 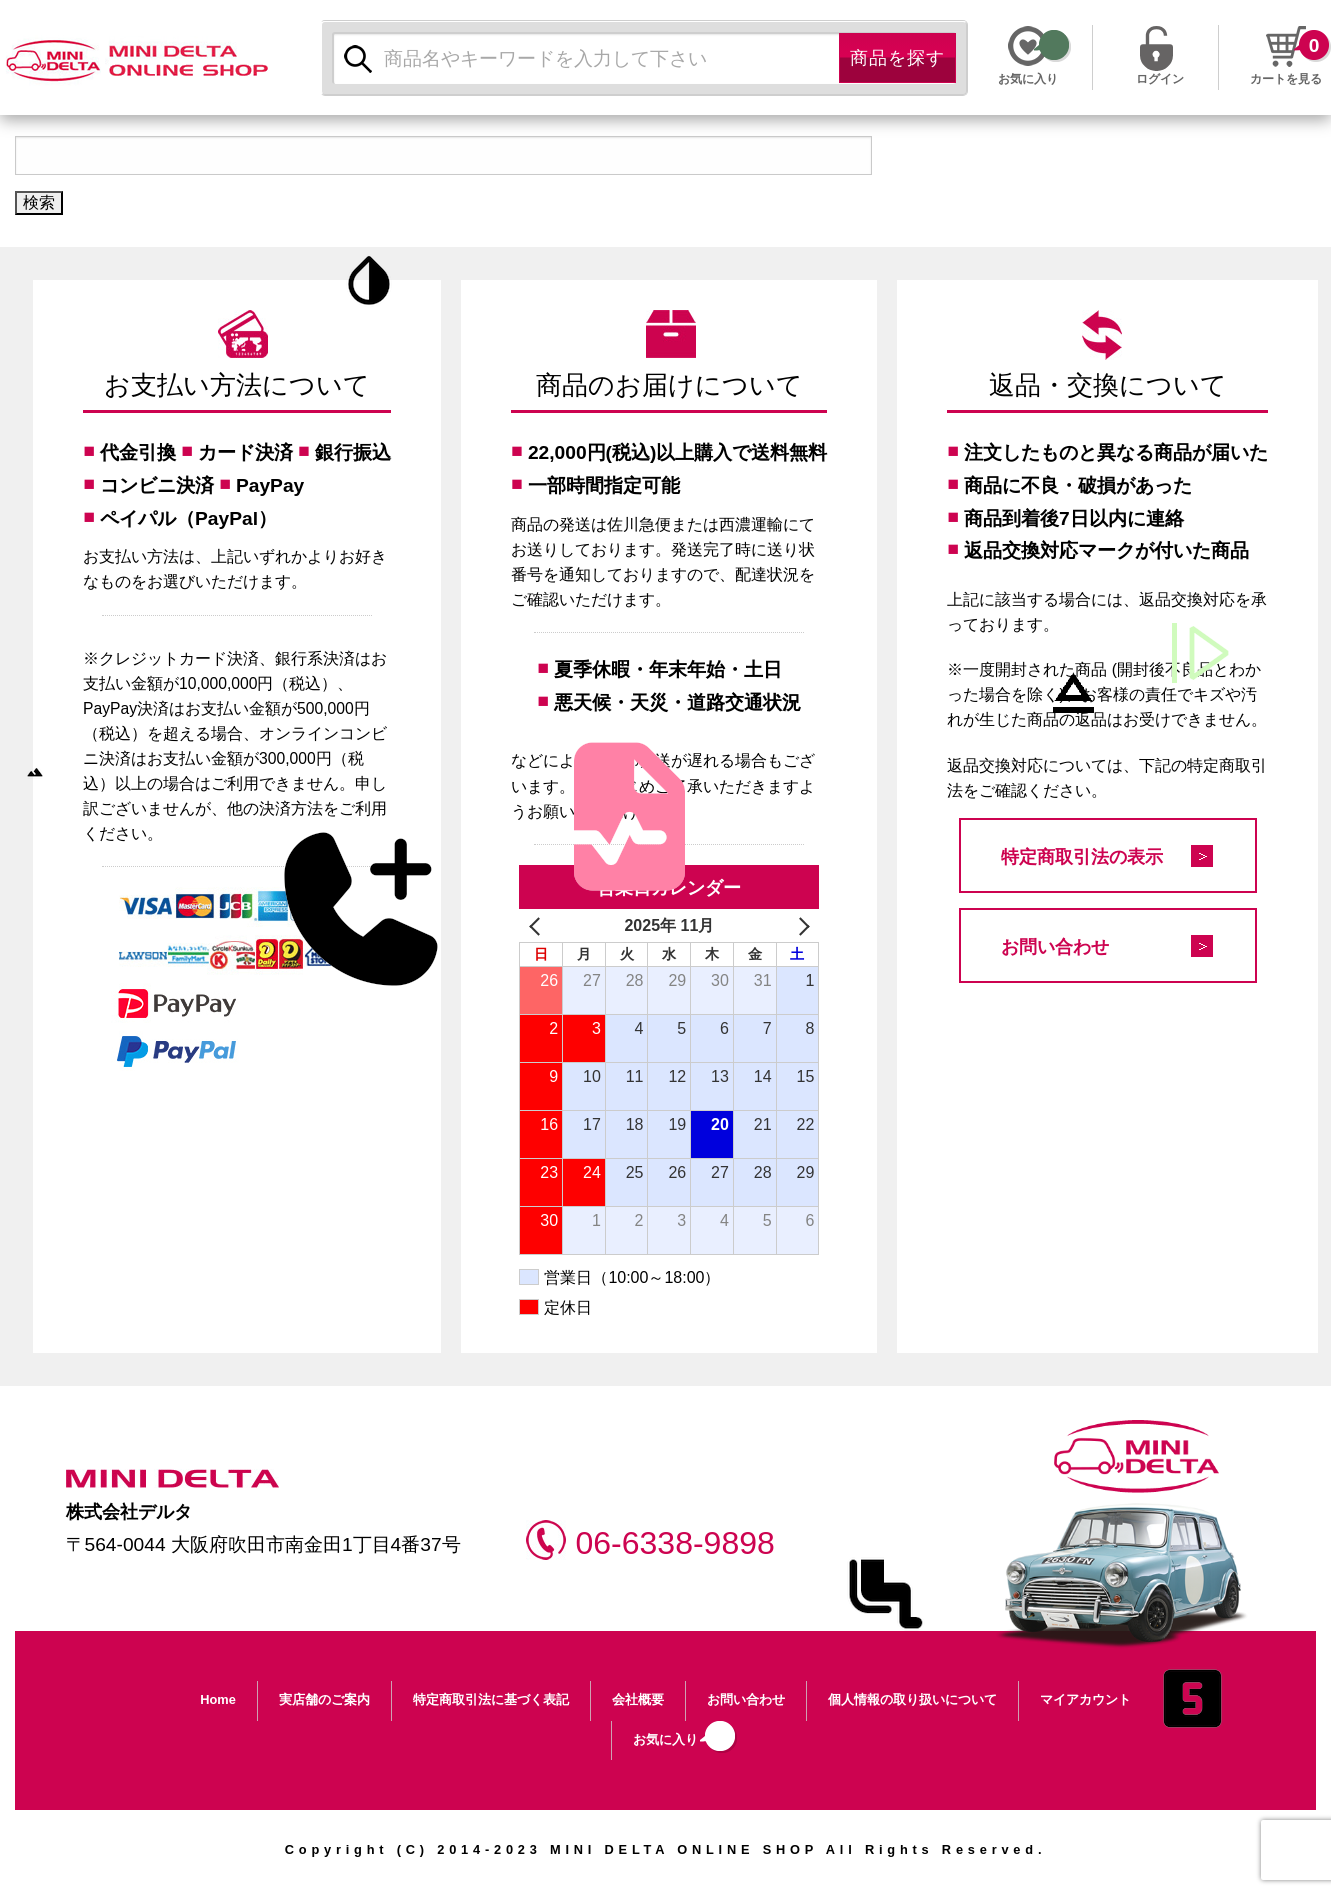 What do you see at coordinates (884, 1594) in the screenshot?
I see `standard legroom seat option` at bounding box center [884, 1594].